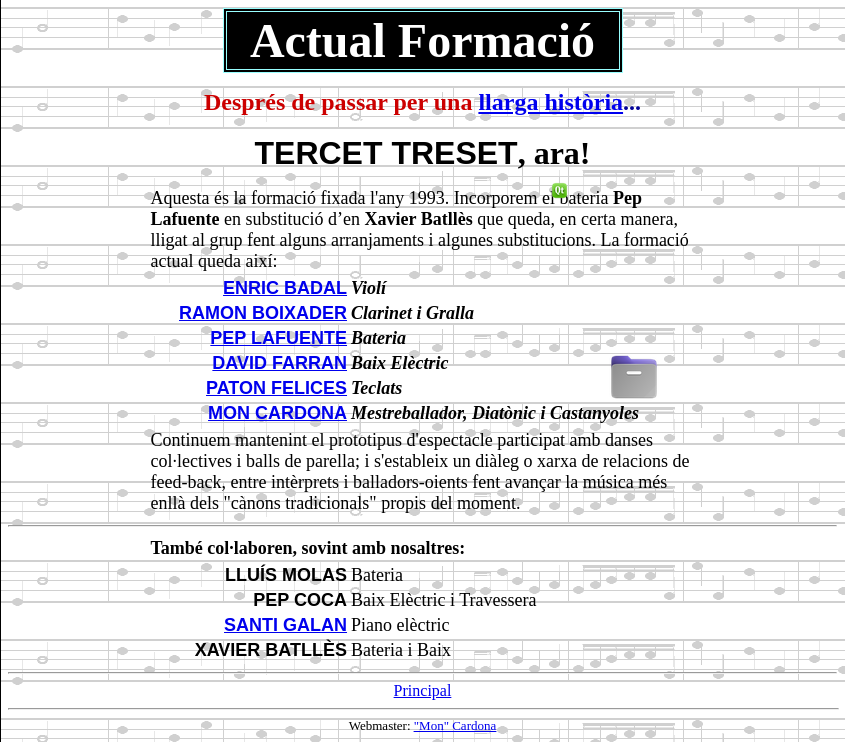  What do you see at coordinates (634, 377) in the screenshot?
I see `open the file manager application` at bounding box center [634, 377].